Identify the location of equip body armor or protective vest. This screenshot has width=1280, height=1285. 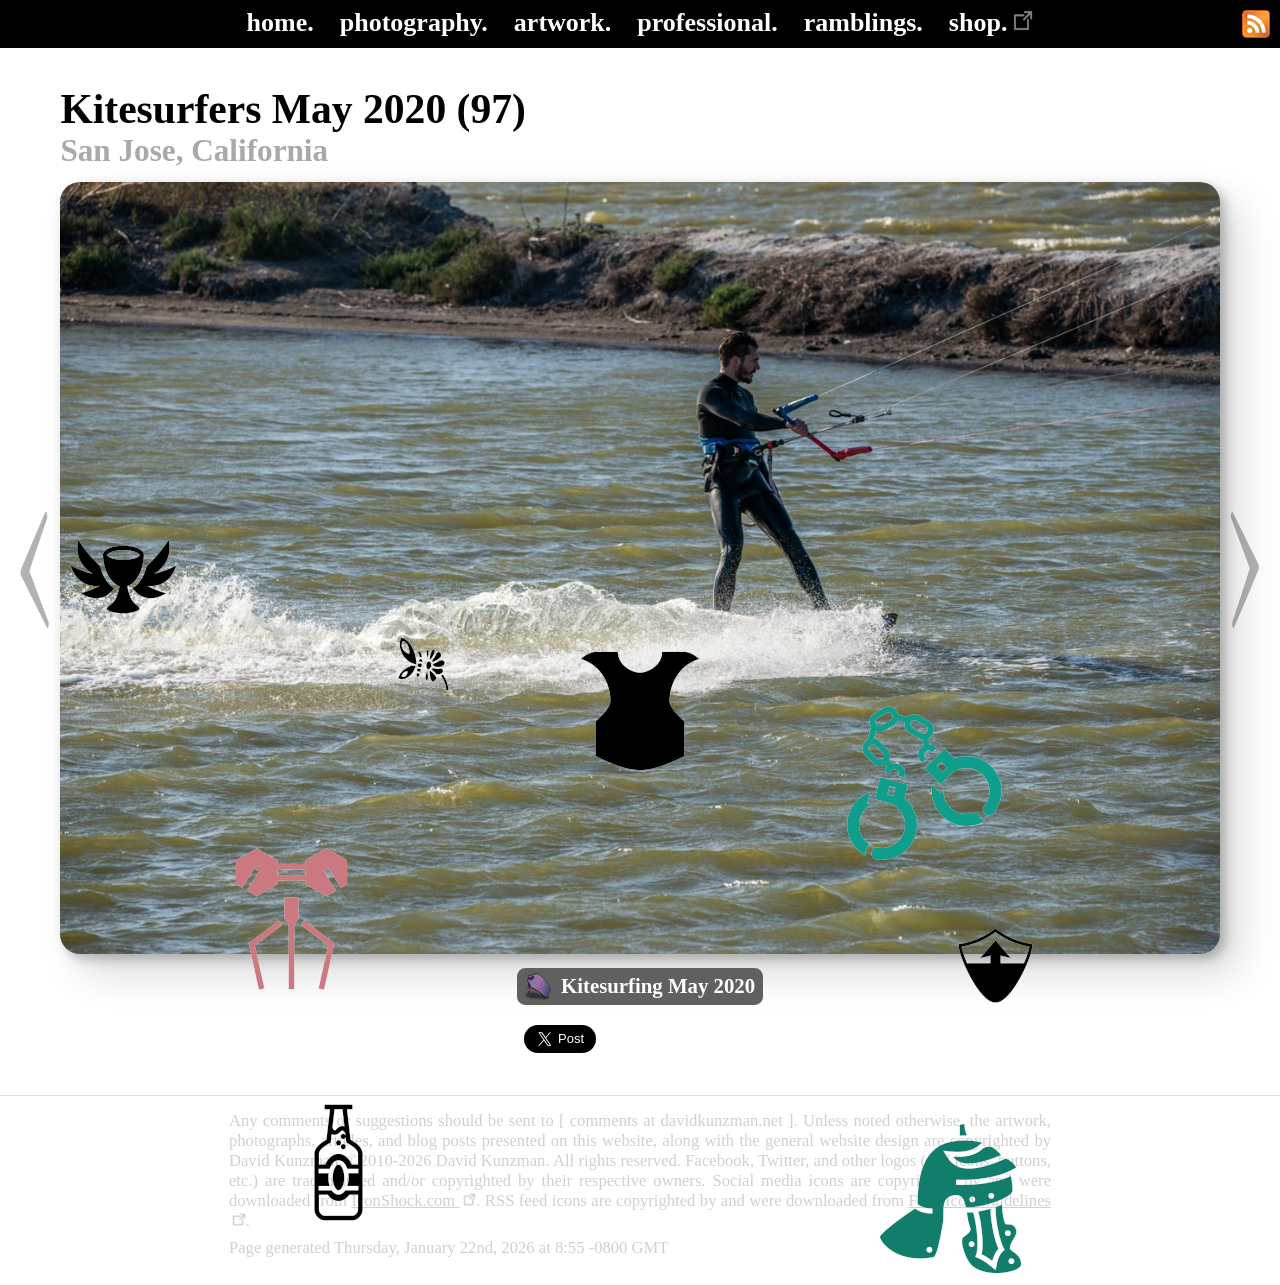
(640, 711).